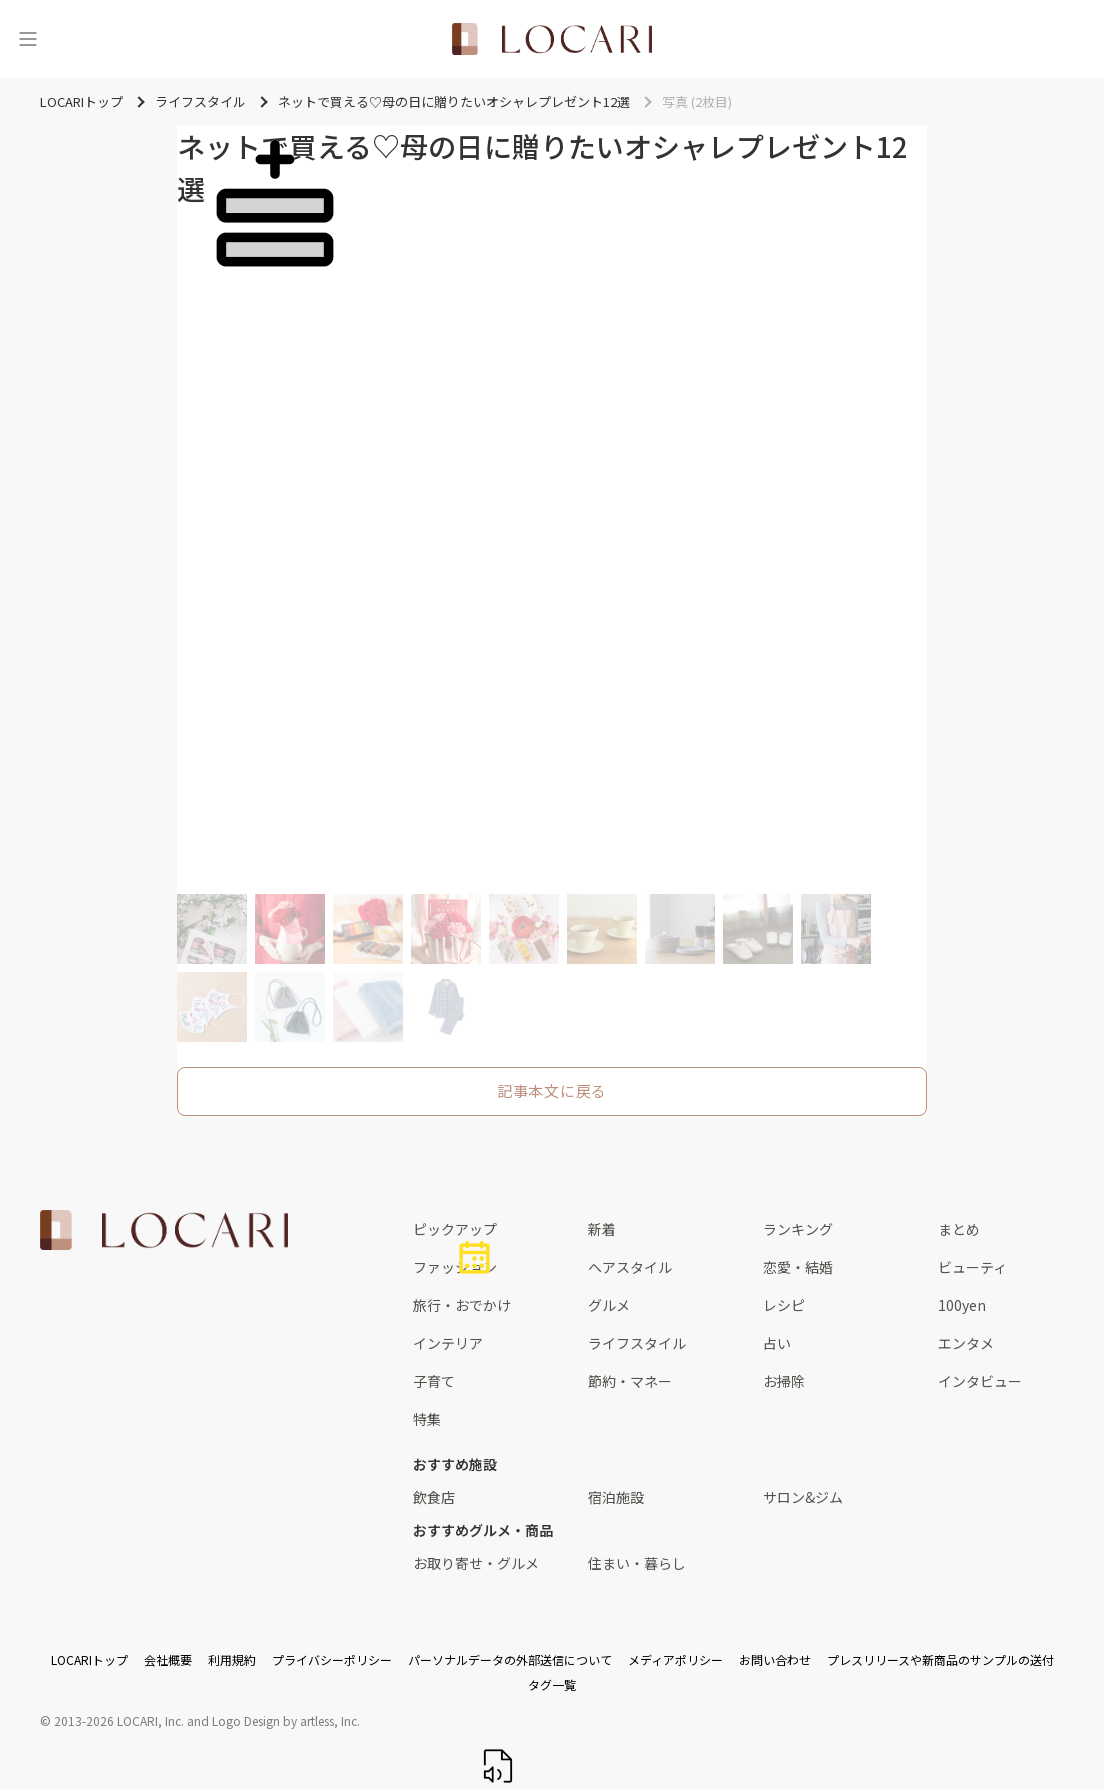 This screenshot has height=1789, width=1104. What do you see at coordinates (474, 1258) in the screenshot?
I see `view calendar with scheduled events` at bounding box center [474, 1258].